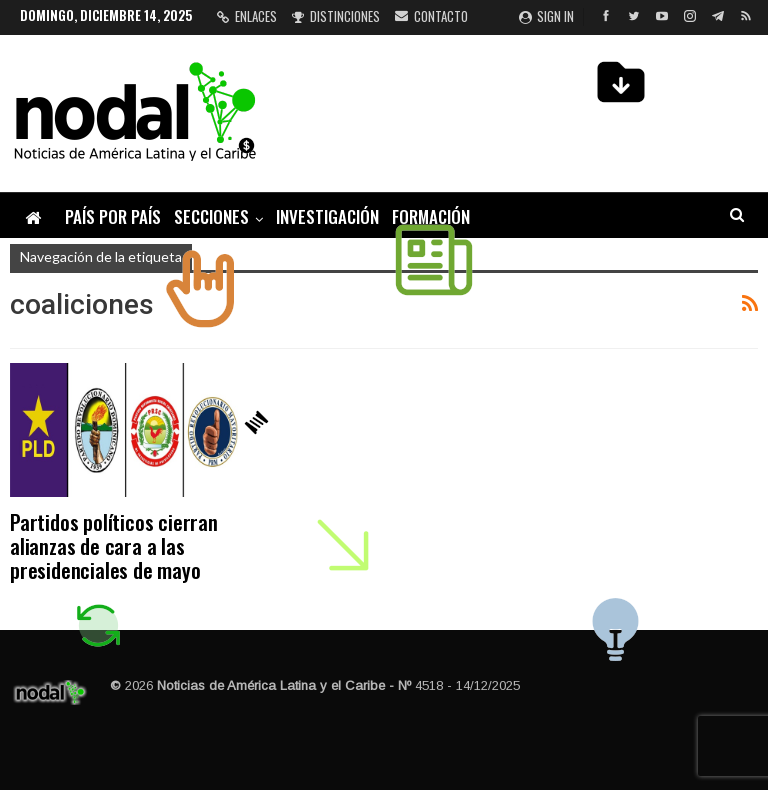  What do you see at coordinates (343, 545) in the screenshot?
I see `navigate to the next item diagonally` at bounding box center [343, 545].